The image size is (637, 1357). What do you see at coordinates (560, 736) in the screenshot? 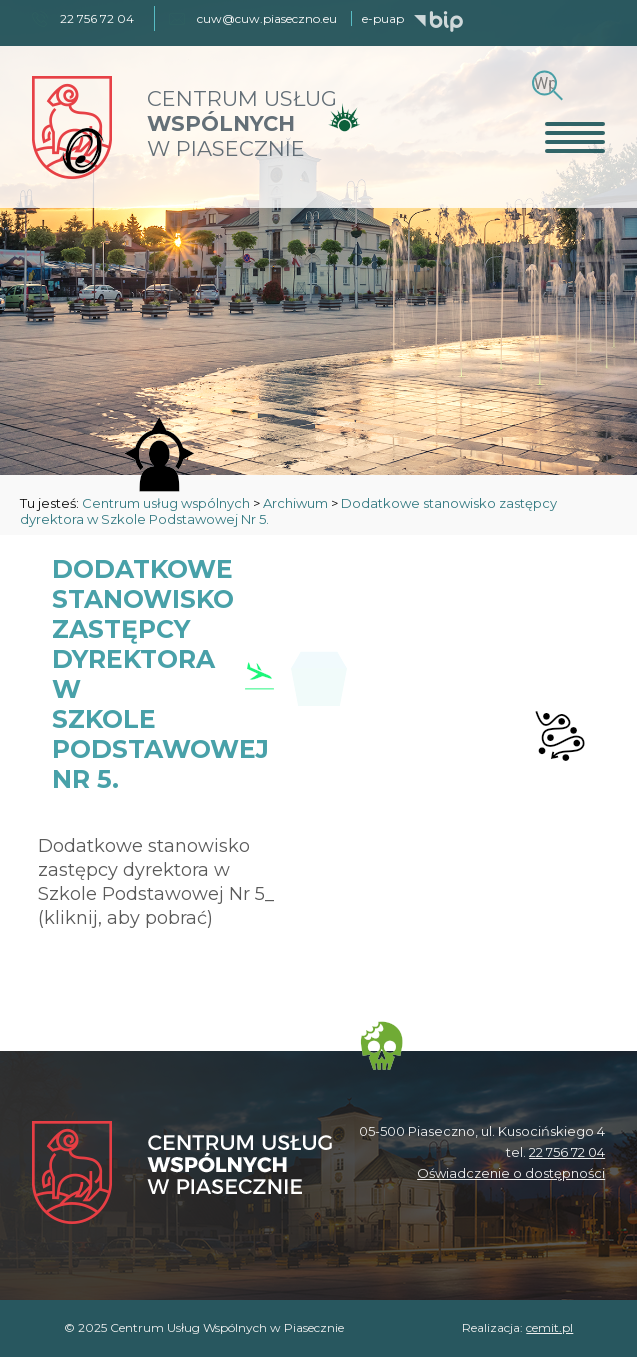
I see `navigate a slalom or obstacle course` at bounding box center [560, 736].